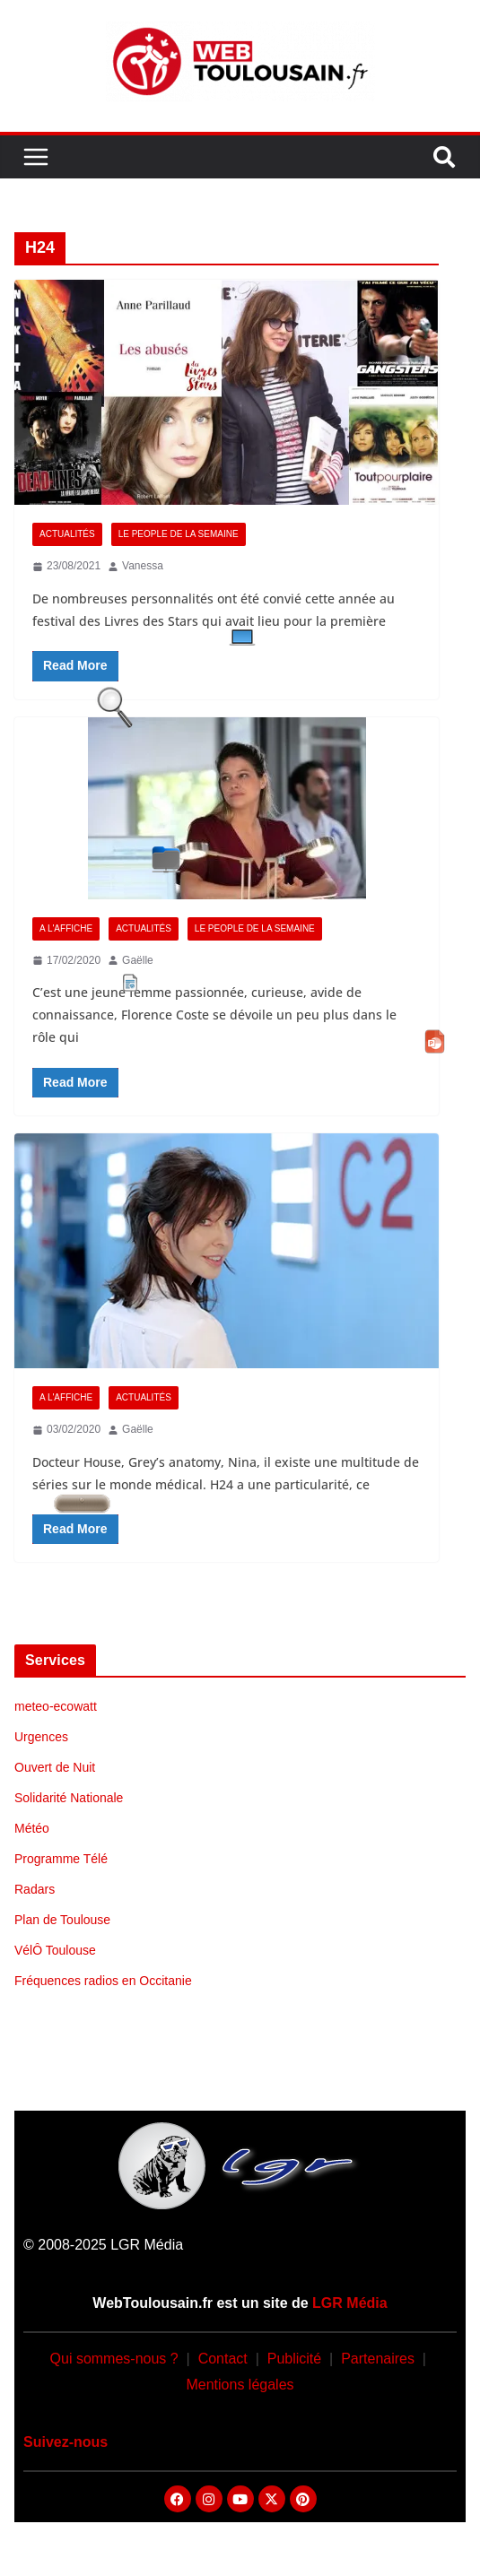 This screenshot has width=480, height=2576. Describe the element at coordinates (434, 1041) in the screenshot. I see `a microsoft powerpoint file` at that location.